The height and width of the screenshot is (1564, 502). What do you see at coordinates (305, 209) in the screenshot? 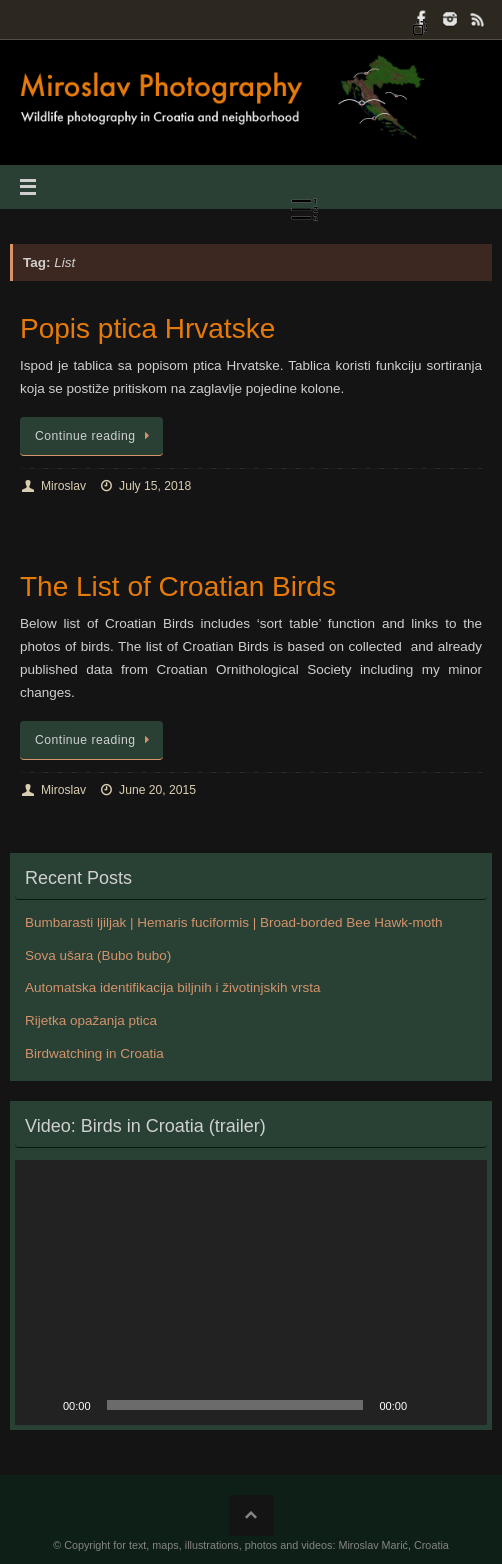
I see `switch to right-to-left numbered list format` at bounding box center [305, 209].